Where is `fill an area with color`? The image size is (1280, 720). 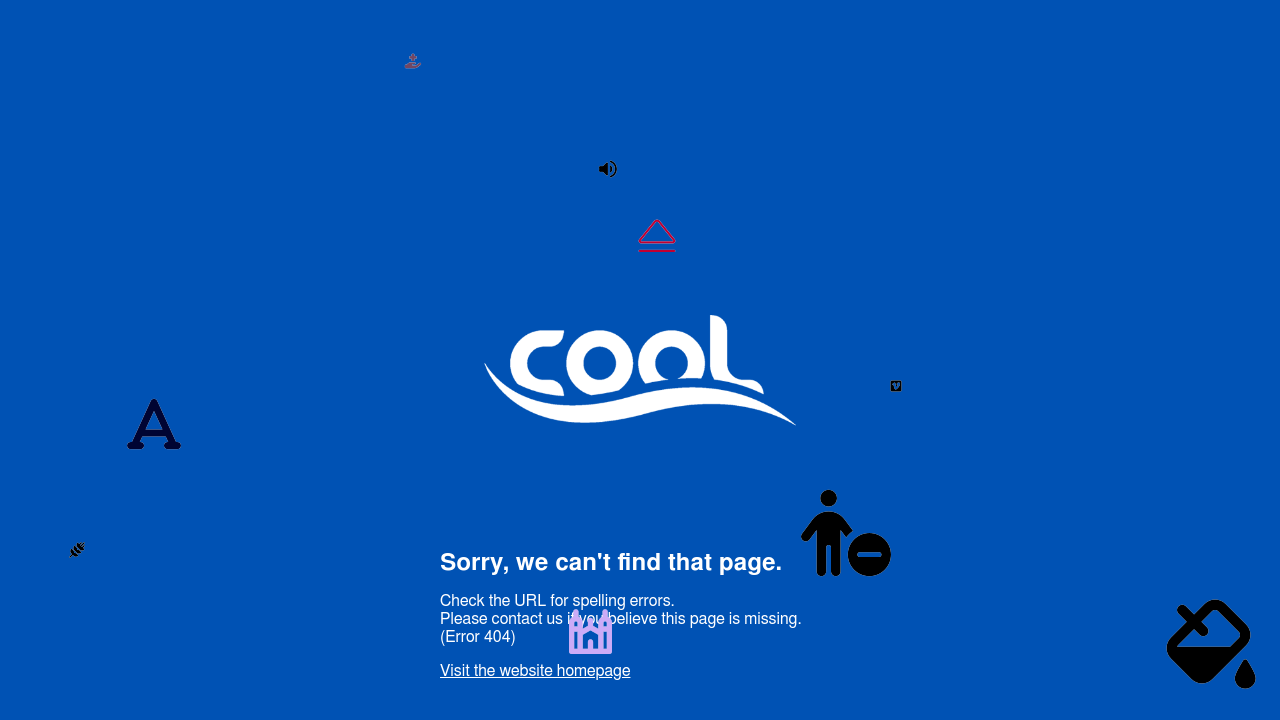 fill an area with color is located at coordinates (1208, 641).